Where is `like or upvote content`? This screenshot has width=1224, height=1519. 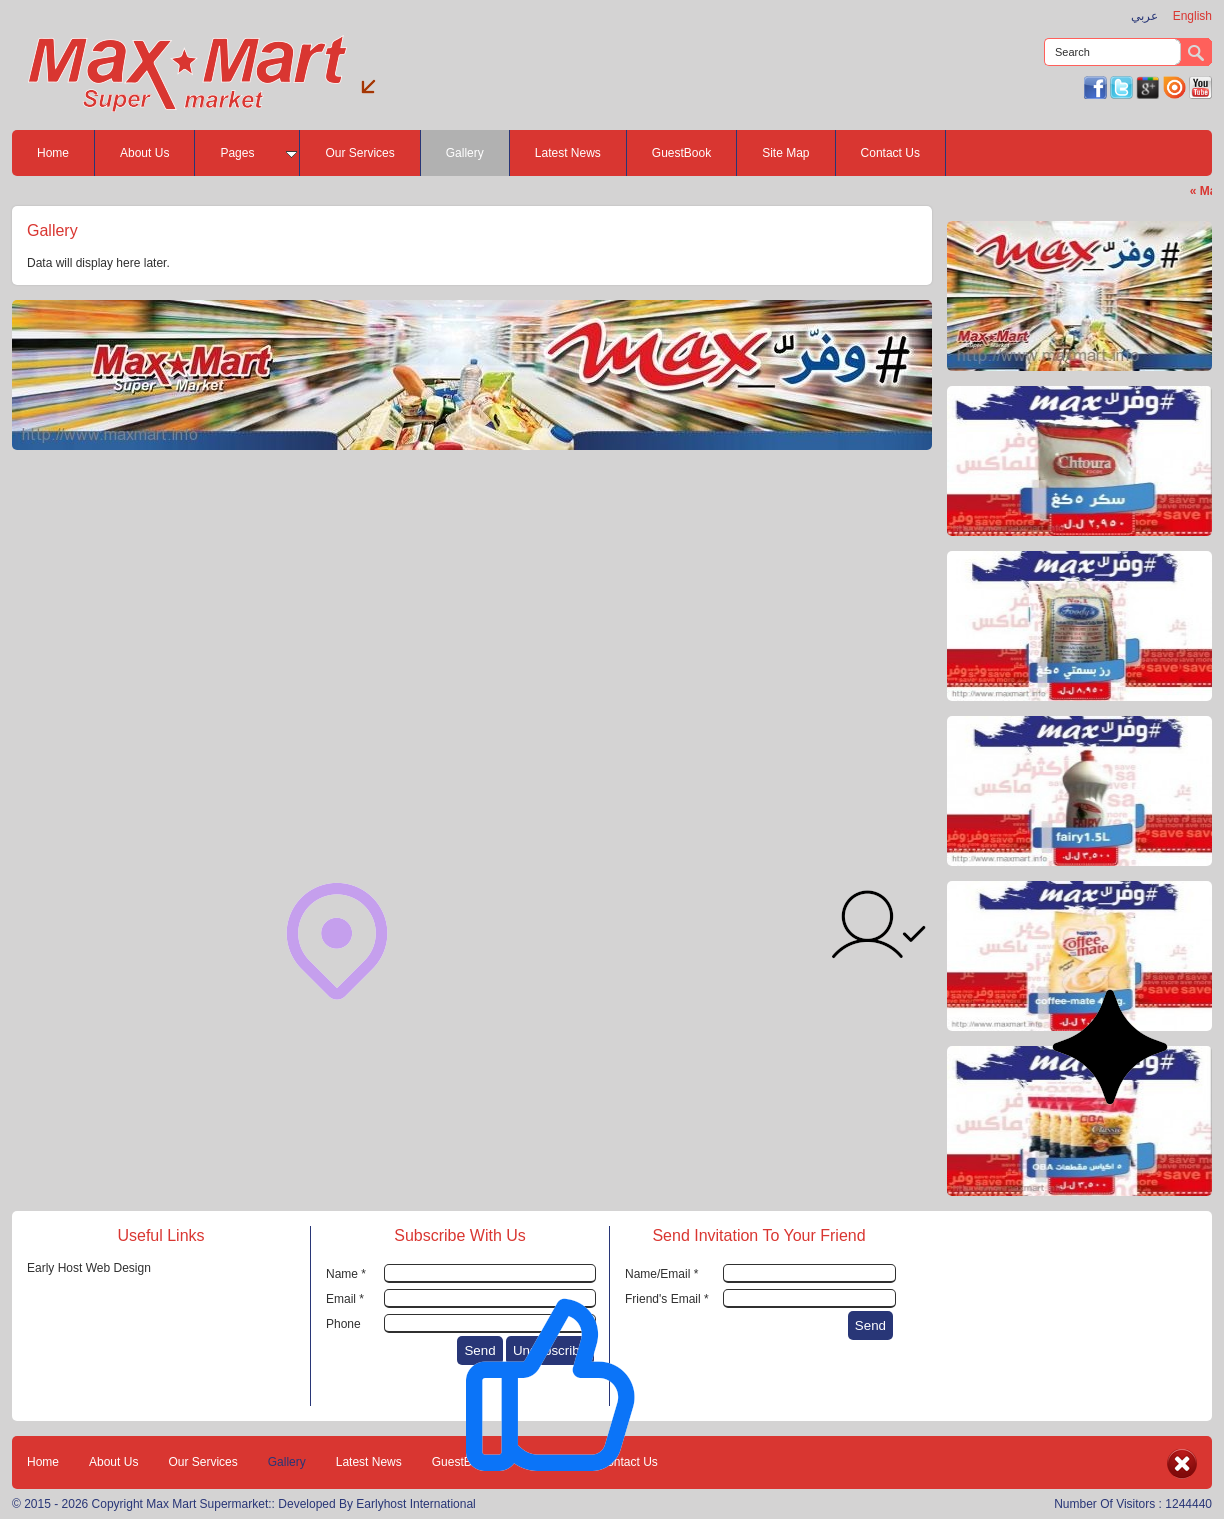 like or upvote content is located at coordinates (553, 1383).